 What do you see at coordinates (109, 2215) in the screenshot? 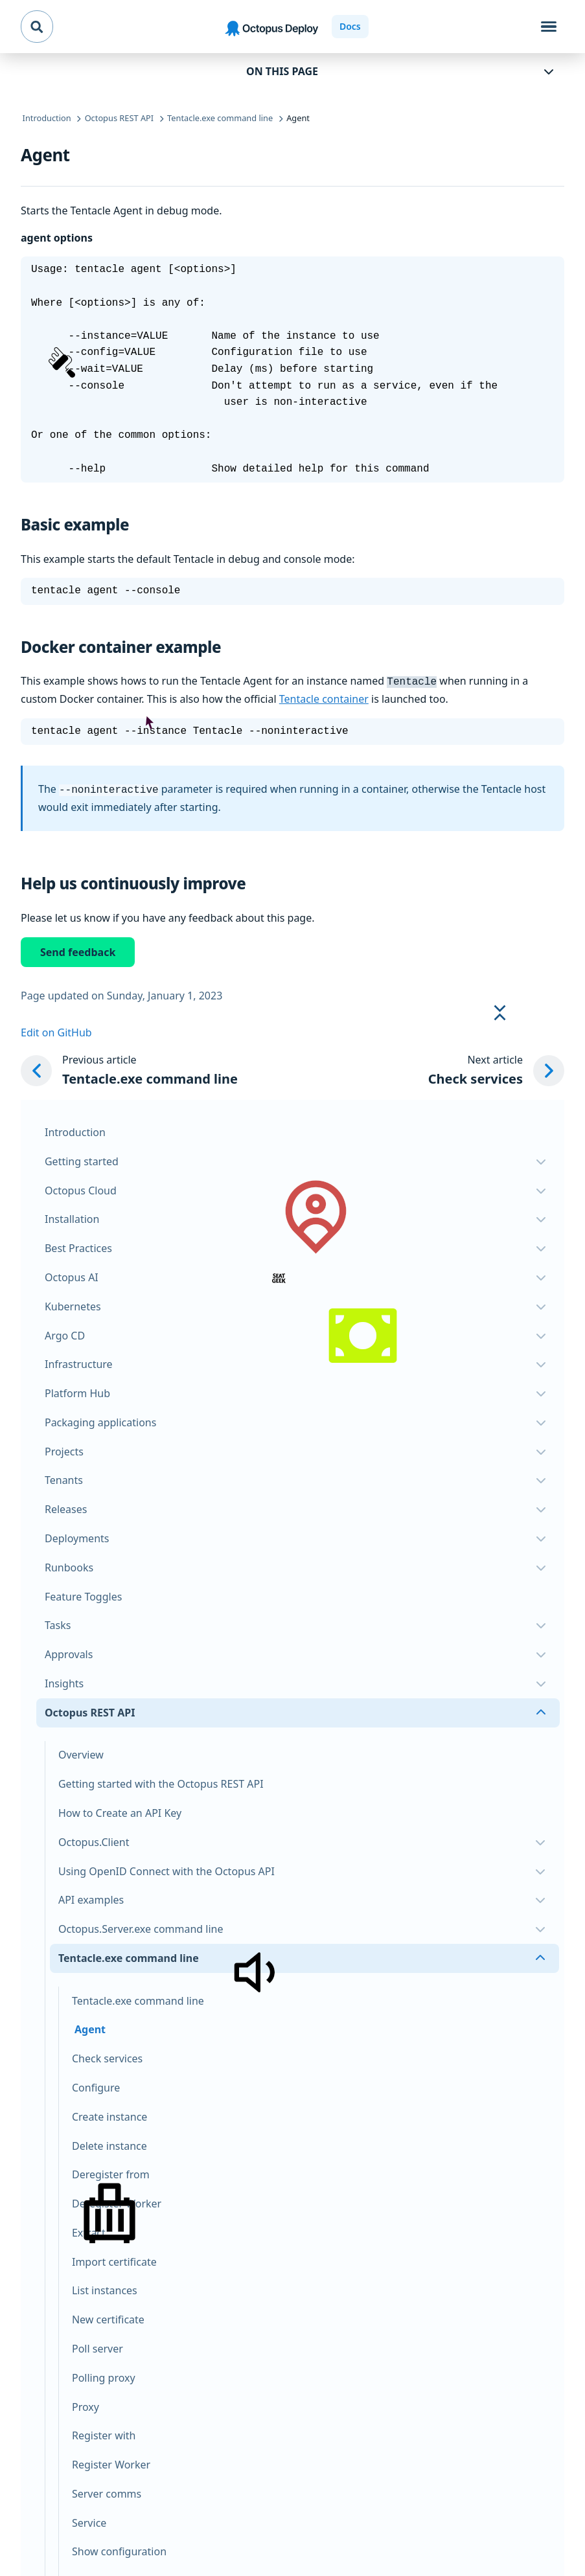
I see `access travel or trip planning features` at bounding box center [109, 2215].